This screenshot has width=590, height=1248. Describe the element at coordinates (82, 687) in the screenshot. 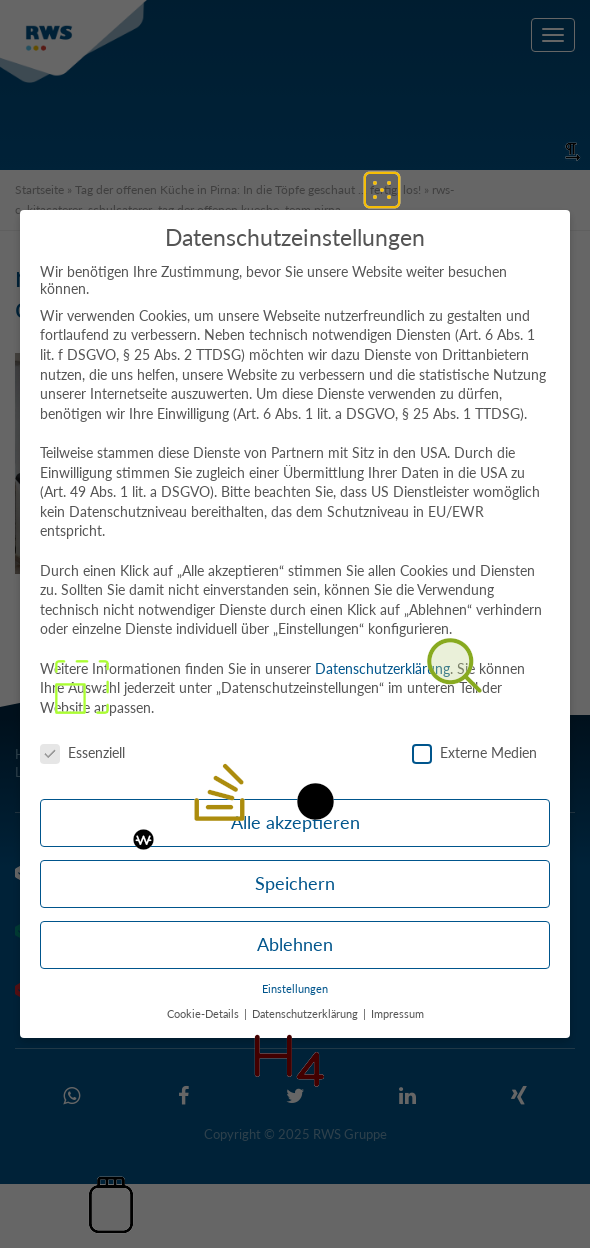

I see `resize a window or element` at that location.